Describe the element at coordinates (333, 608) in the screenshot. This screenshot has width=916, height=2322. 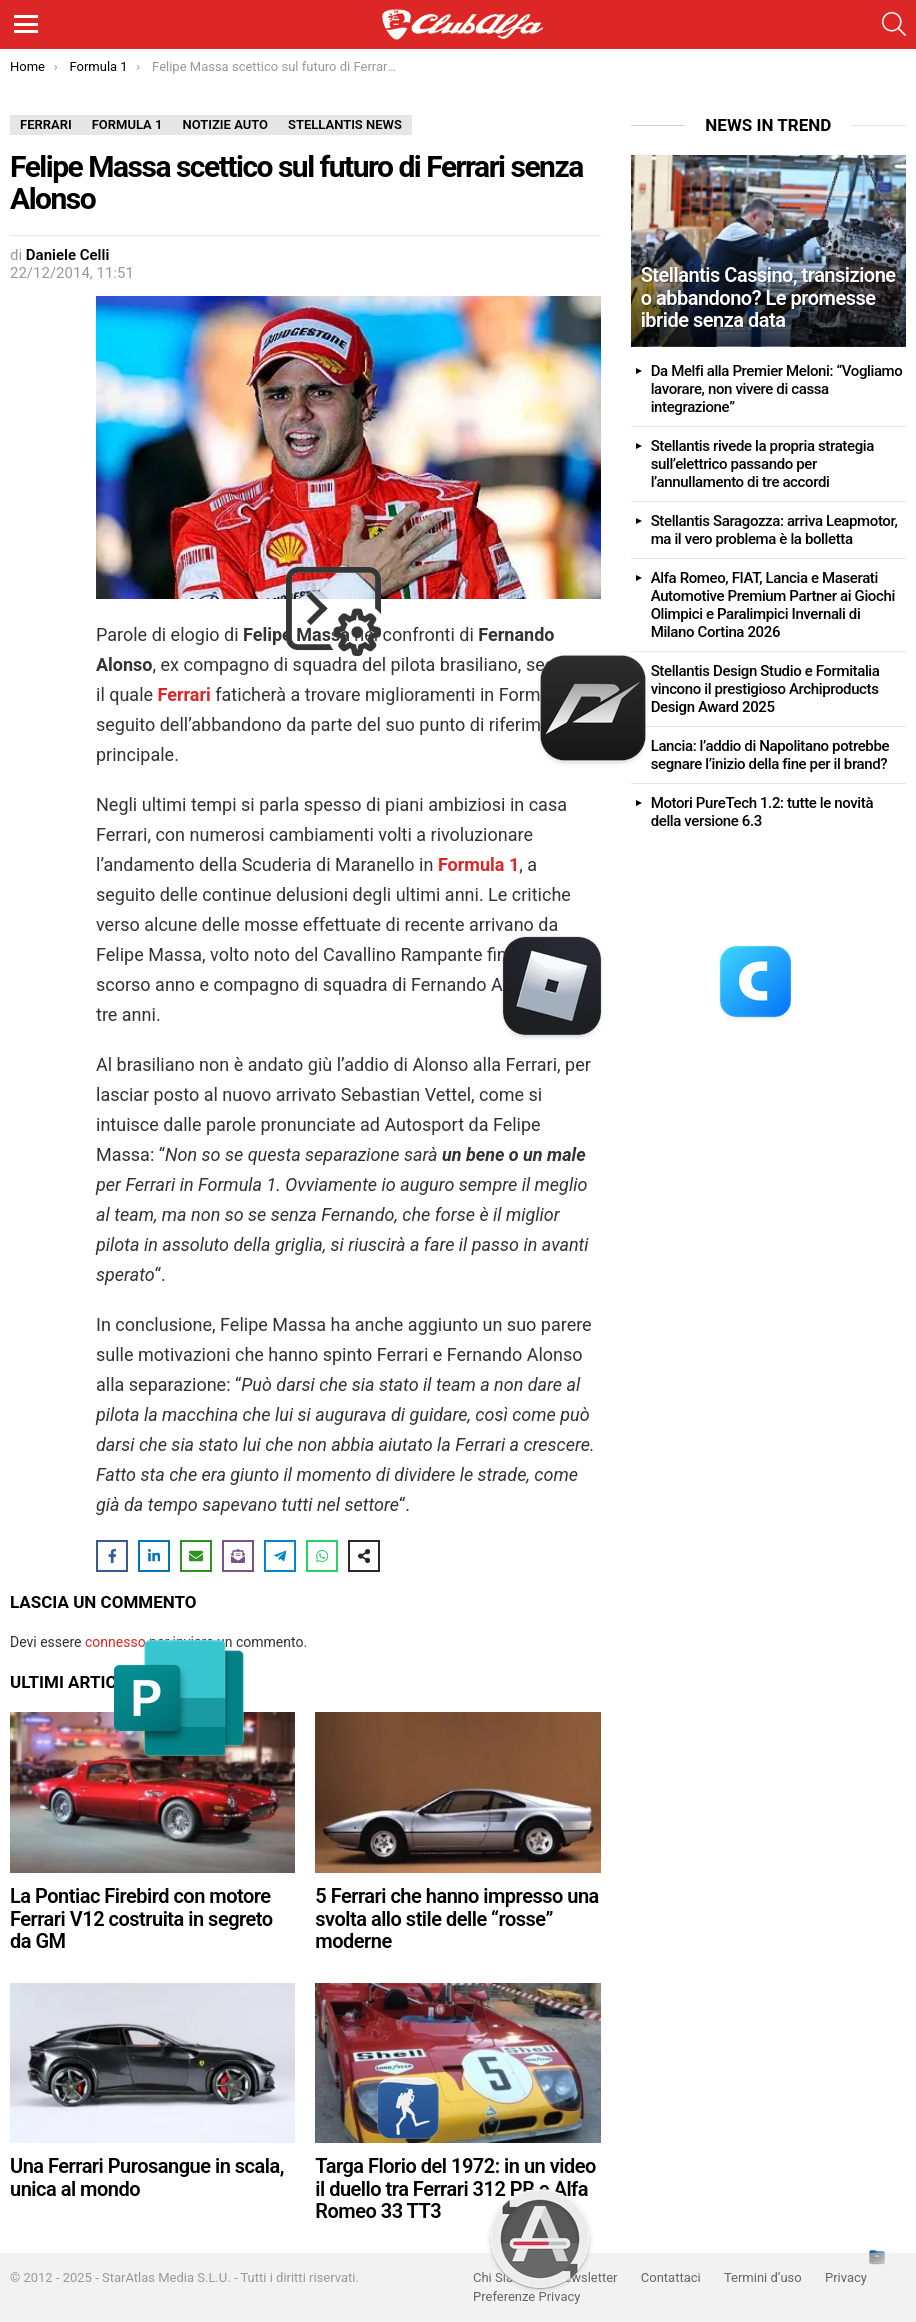
I see `open terminal preferences` at that location.